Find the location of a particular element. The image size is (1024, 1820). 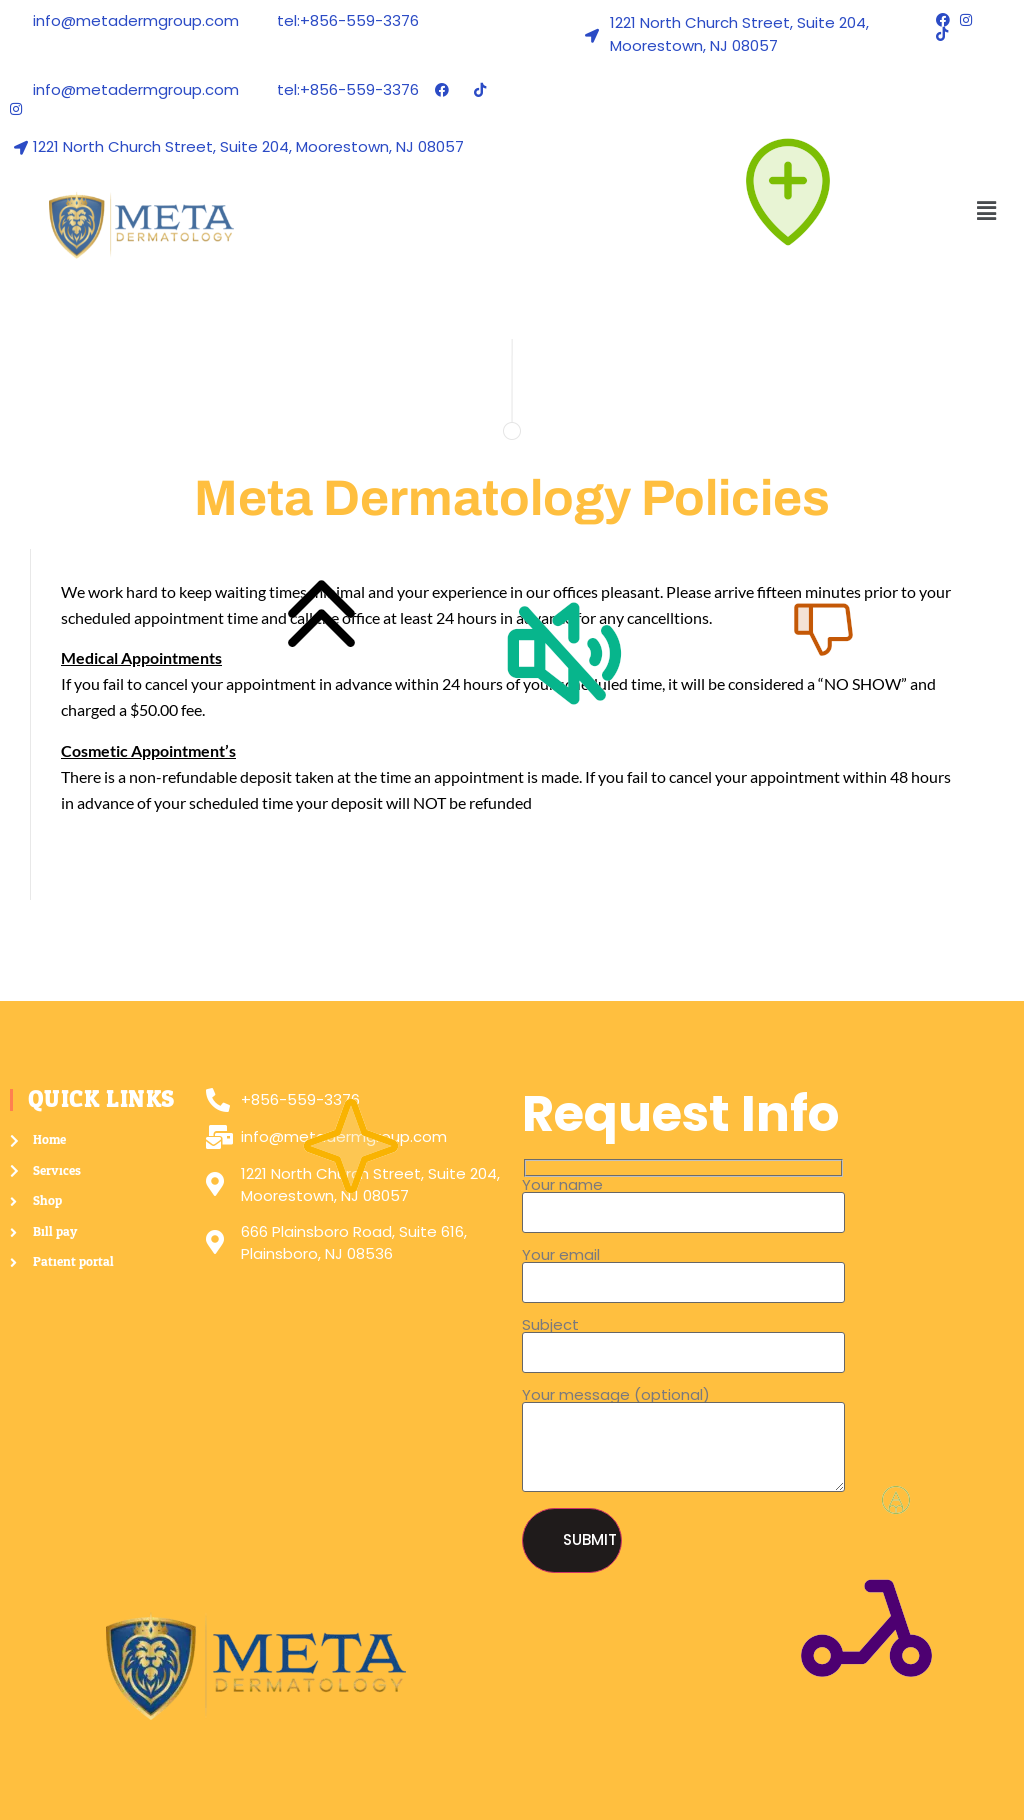

select scooter as transportation mode is located at coordinates (866, 1632).